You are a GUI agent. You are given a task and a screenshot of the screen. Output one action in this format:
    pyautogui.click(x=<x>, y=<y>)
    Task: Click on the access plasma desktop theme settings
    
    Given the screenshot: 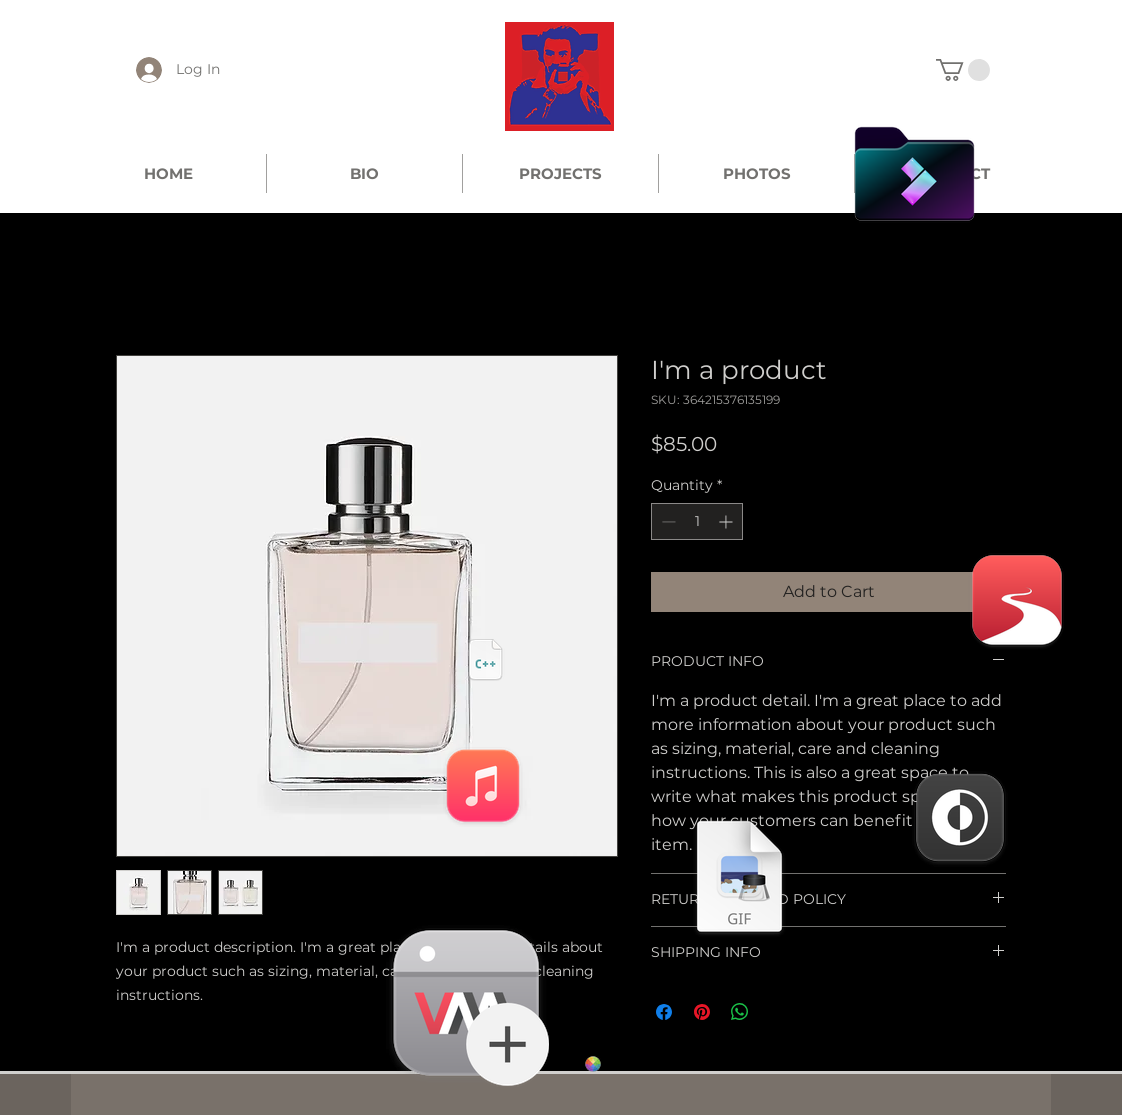 What is the action you would take?
    pyautogui.click(x=960, y=819)
    